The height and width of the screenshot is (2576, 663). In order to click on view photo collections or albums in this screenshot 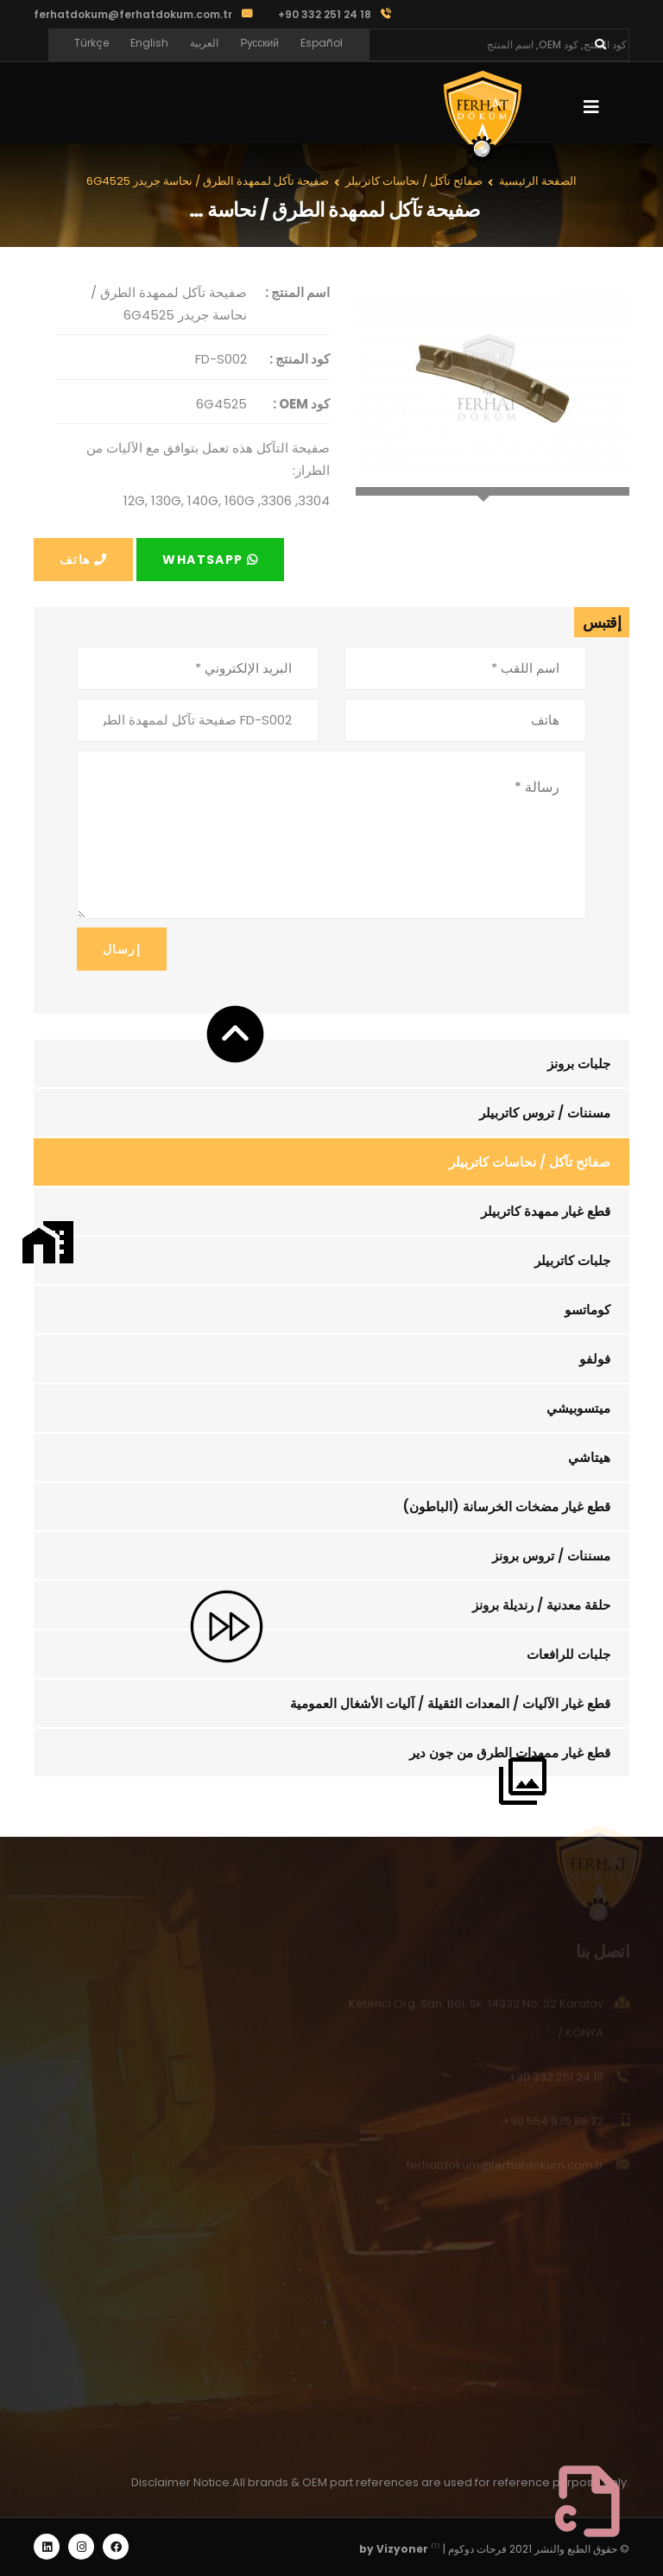, I will do `click(522, 1781)`.